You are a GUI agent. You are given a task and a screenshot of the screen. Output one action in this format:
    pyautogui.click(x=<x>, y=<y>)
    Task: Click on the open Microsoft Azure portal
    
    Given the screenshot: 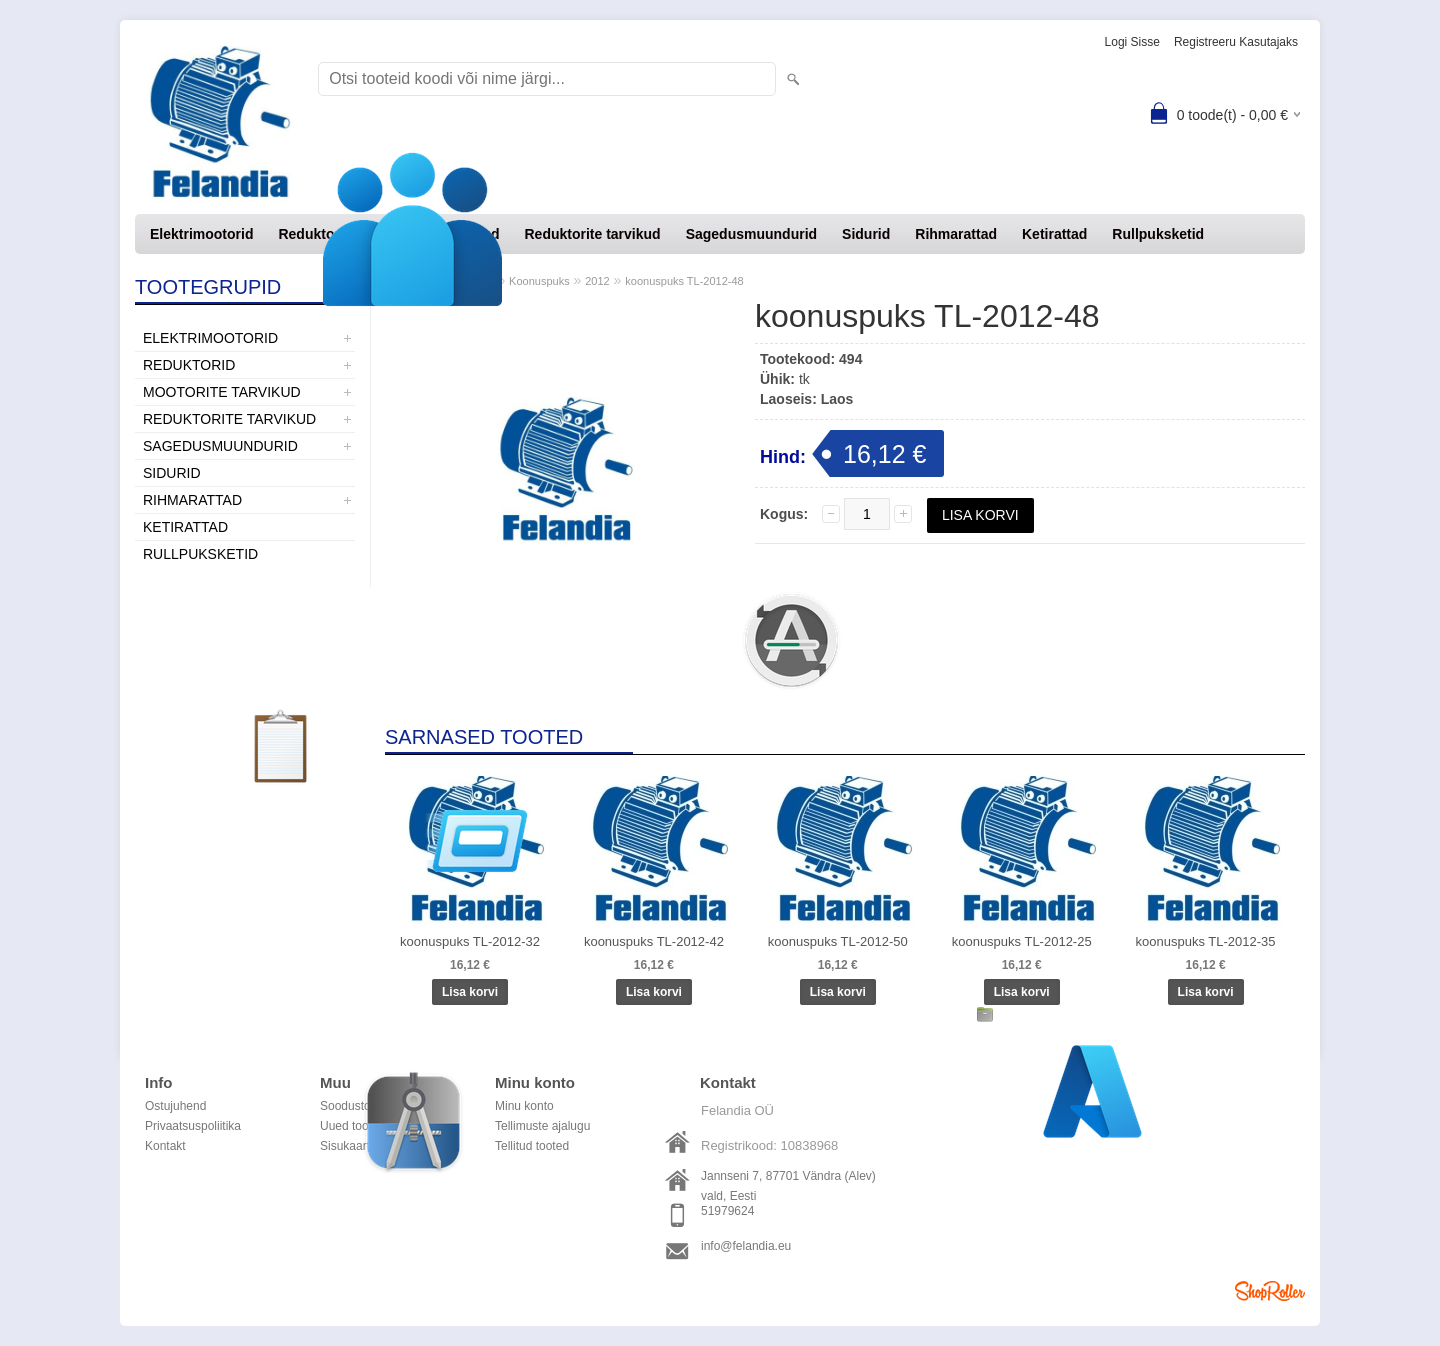 What is the action you would take?
    pyautogui.click(x=1092, y=1091)
    